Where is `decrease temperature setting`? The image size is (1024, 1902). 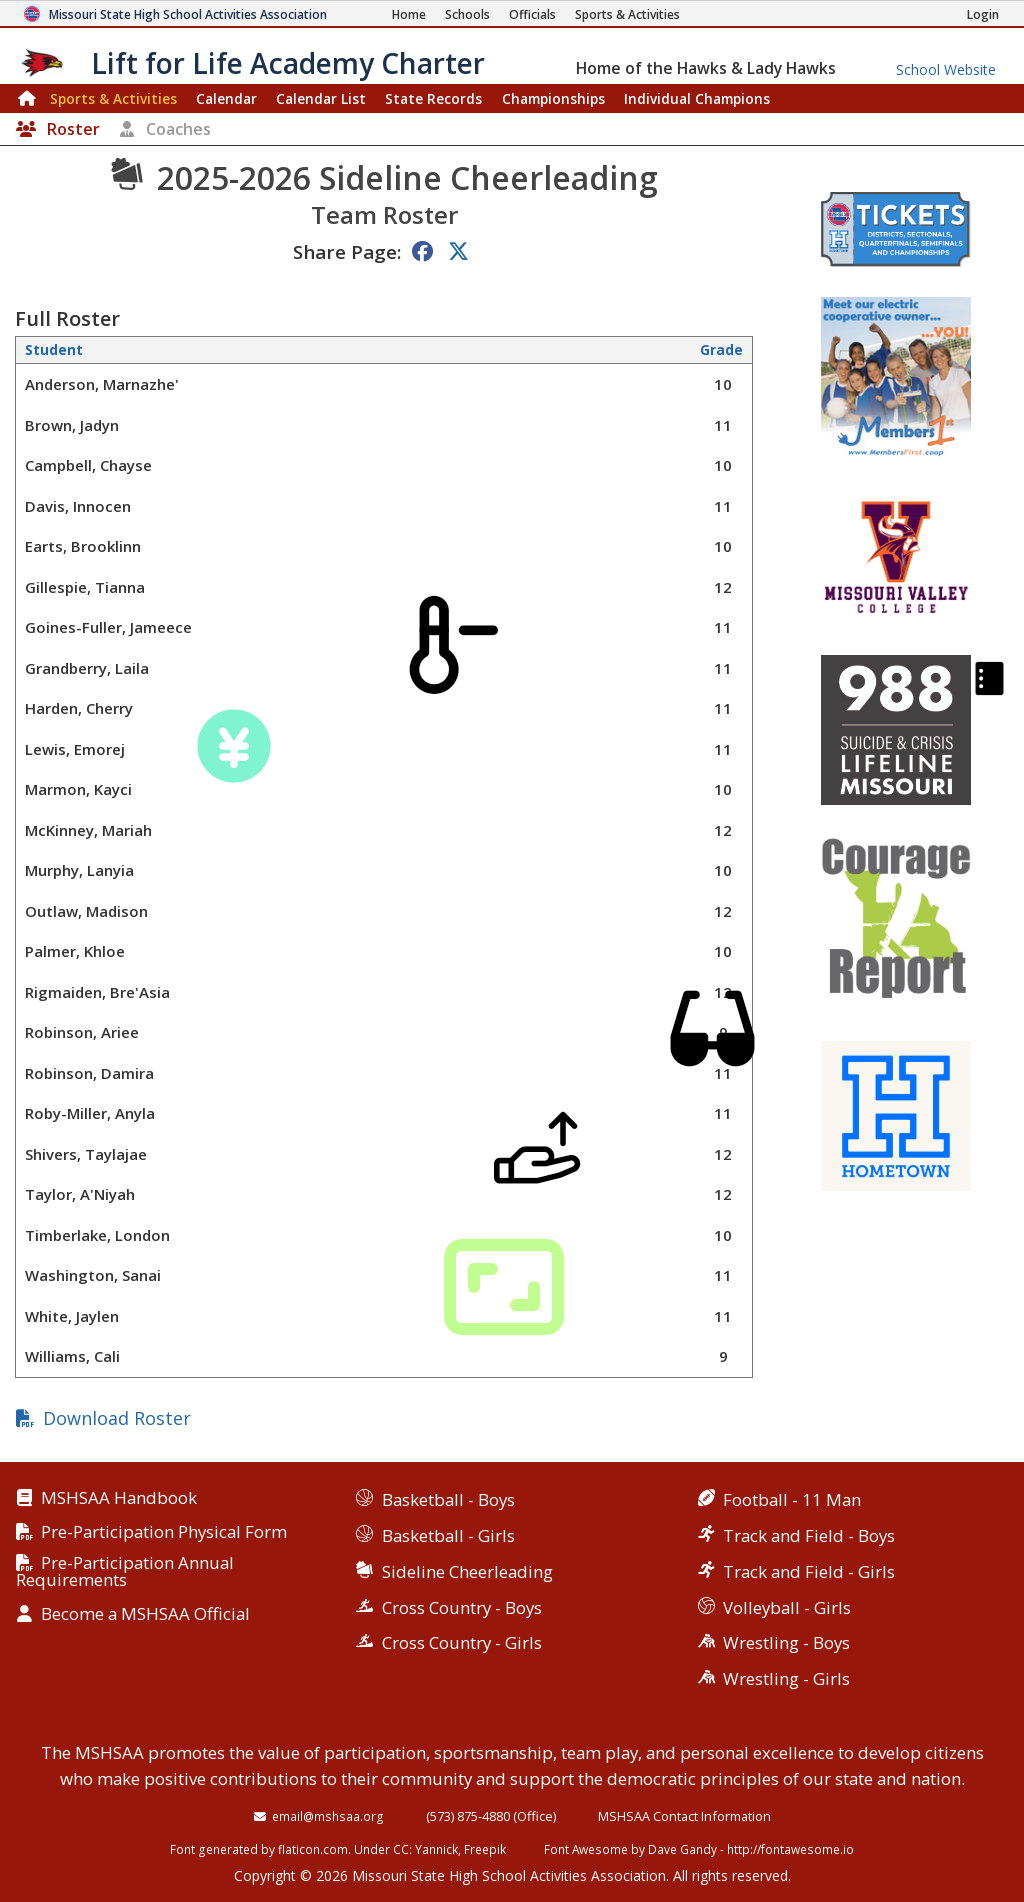
decrease temperature setting is located at coordinates (444, 645).